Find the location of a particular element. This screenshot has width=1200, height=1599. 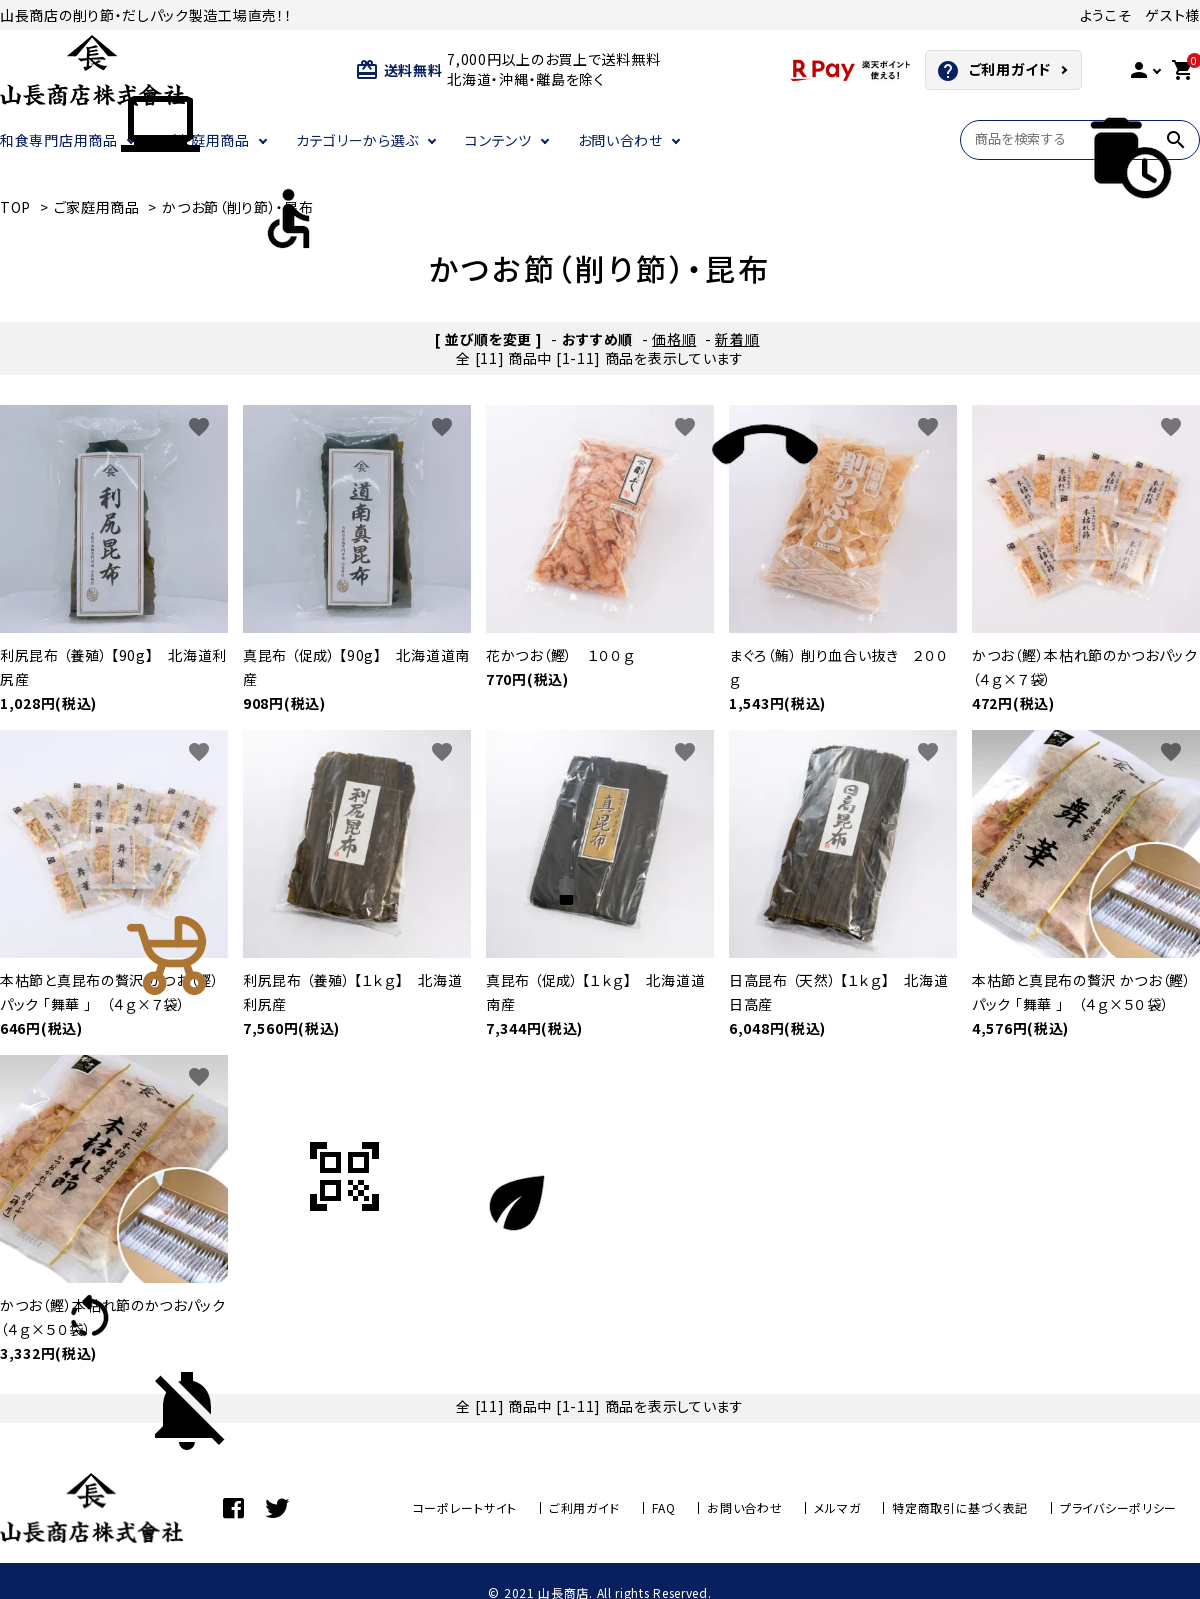

enable auto-delete for messages or files is located at coordinates (1131, 158).